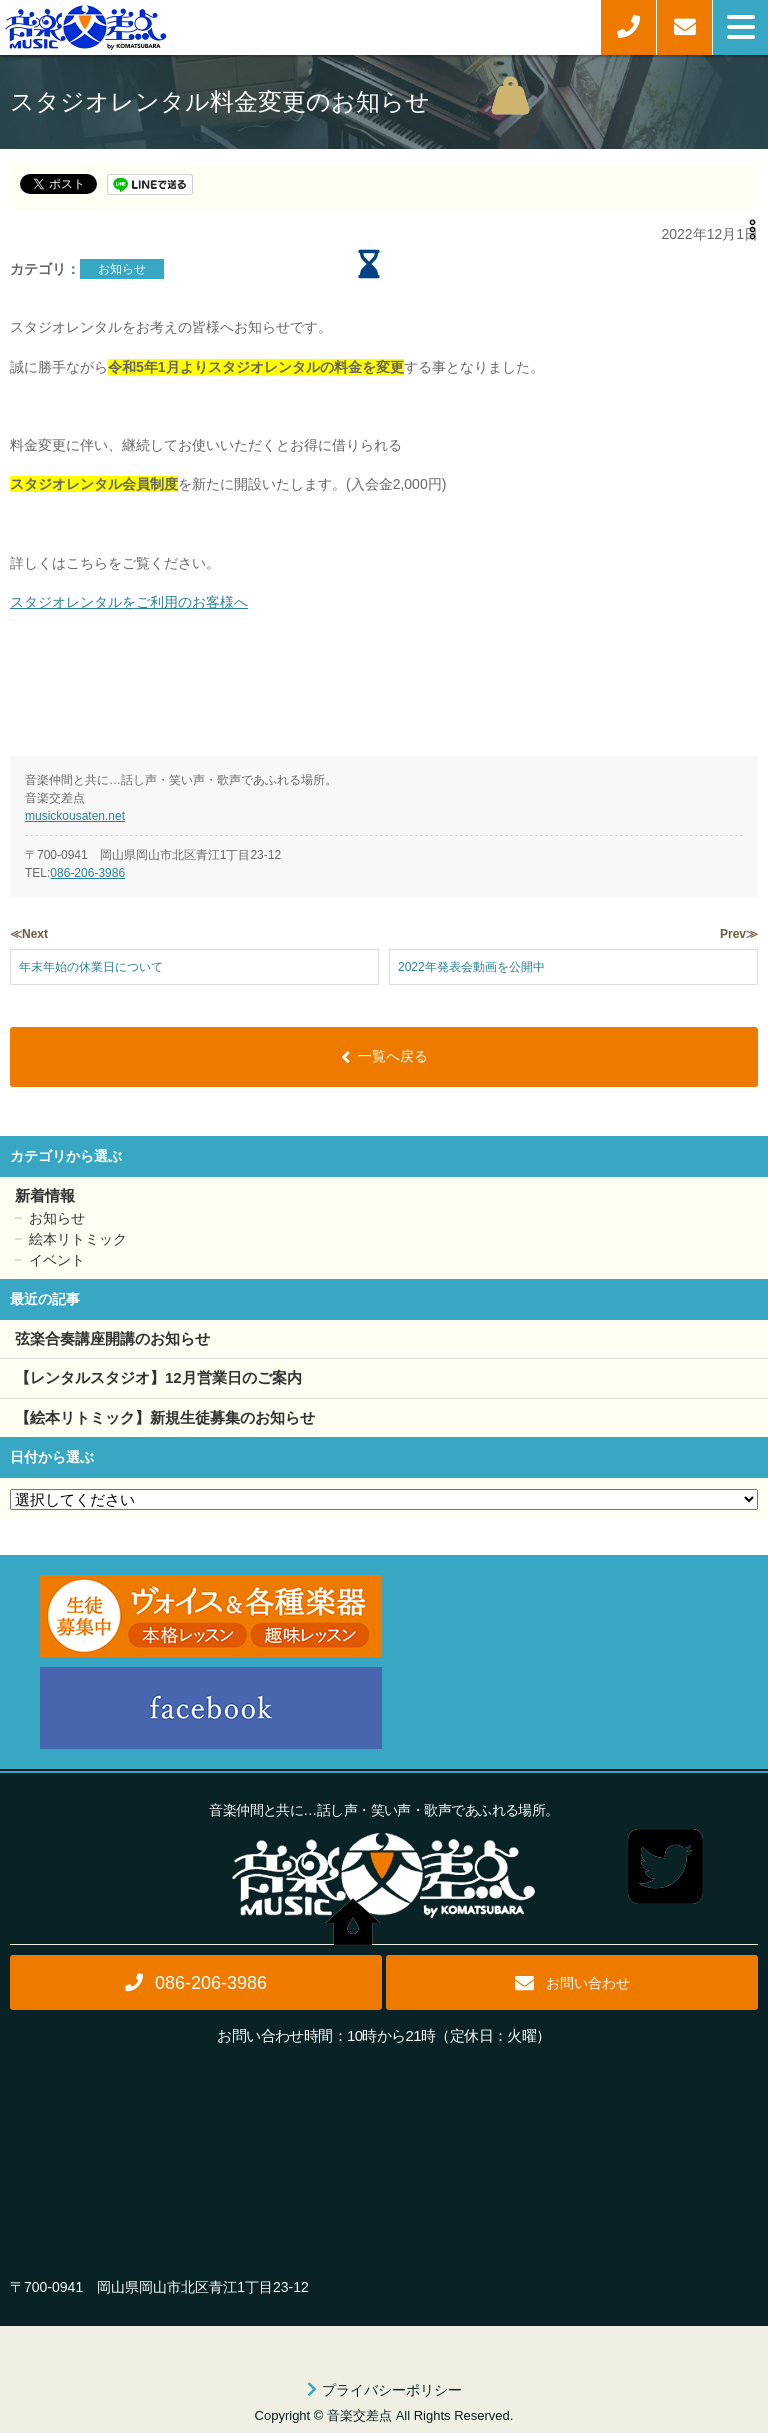 The height and width of the screenshot is (2433, 768). I want to click on indicates time remaining or countdown in progress, so click(369, 264).